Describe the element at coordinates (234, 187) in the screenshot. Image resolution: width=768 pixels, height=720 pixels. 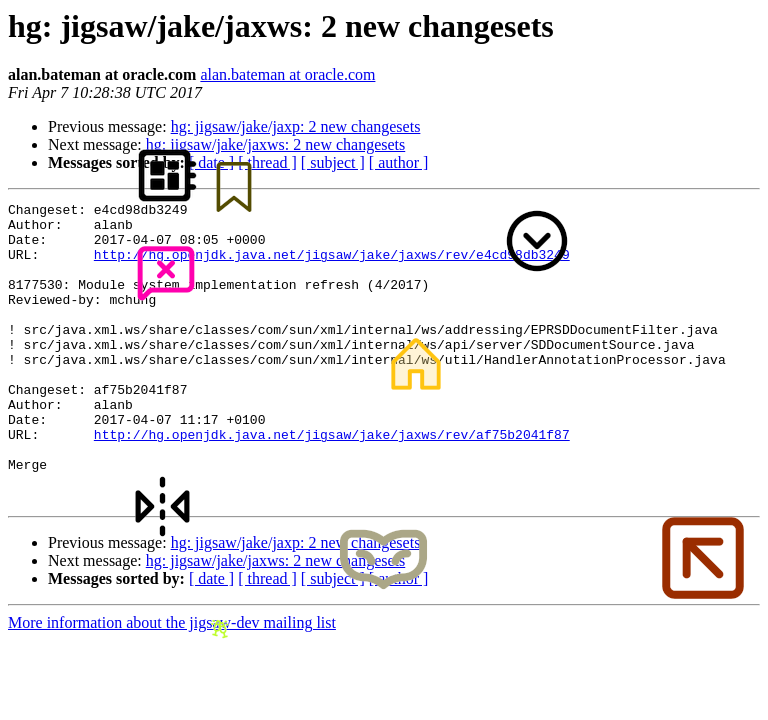
I see `save this item for later` at that location.